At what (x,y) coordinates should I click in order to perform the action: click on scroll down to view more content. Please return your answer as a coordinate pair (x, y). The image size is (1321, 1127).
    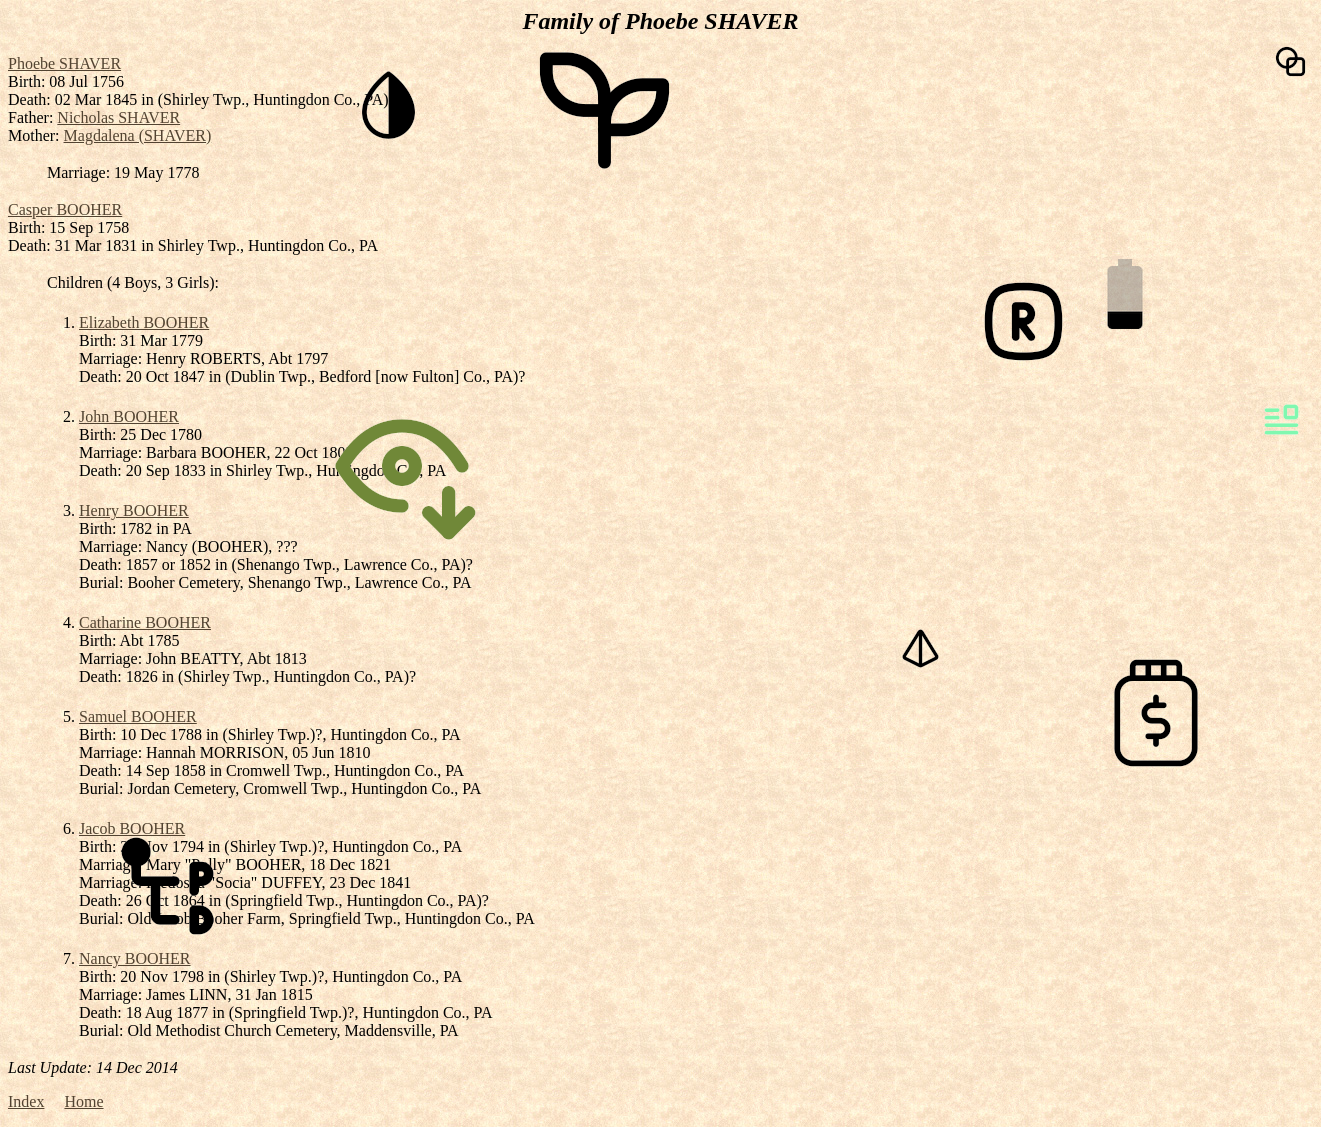
    Looking at the image, I should click on (402, 466).